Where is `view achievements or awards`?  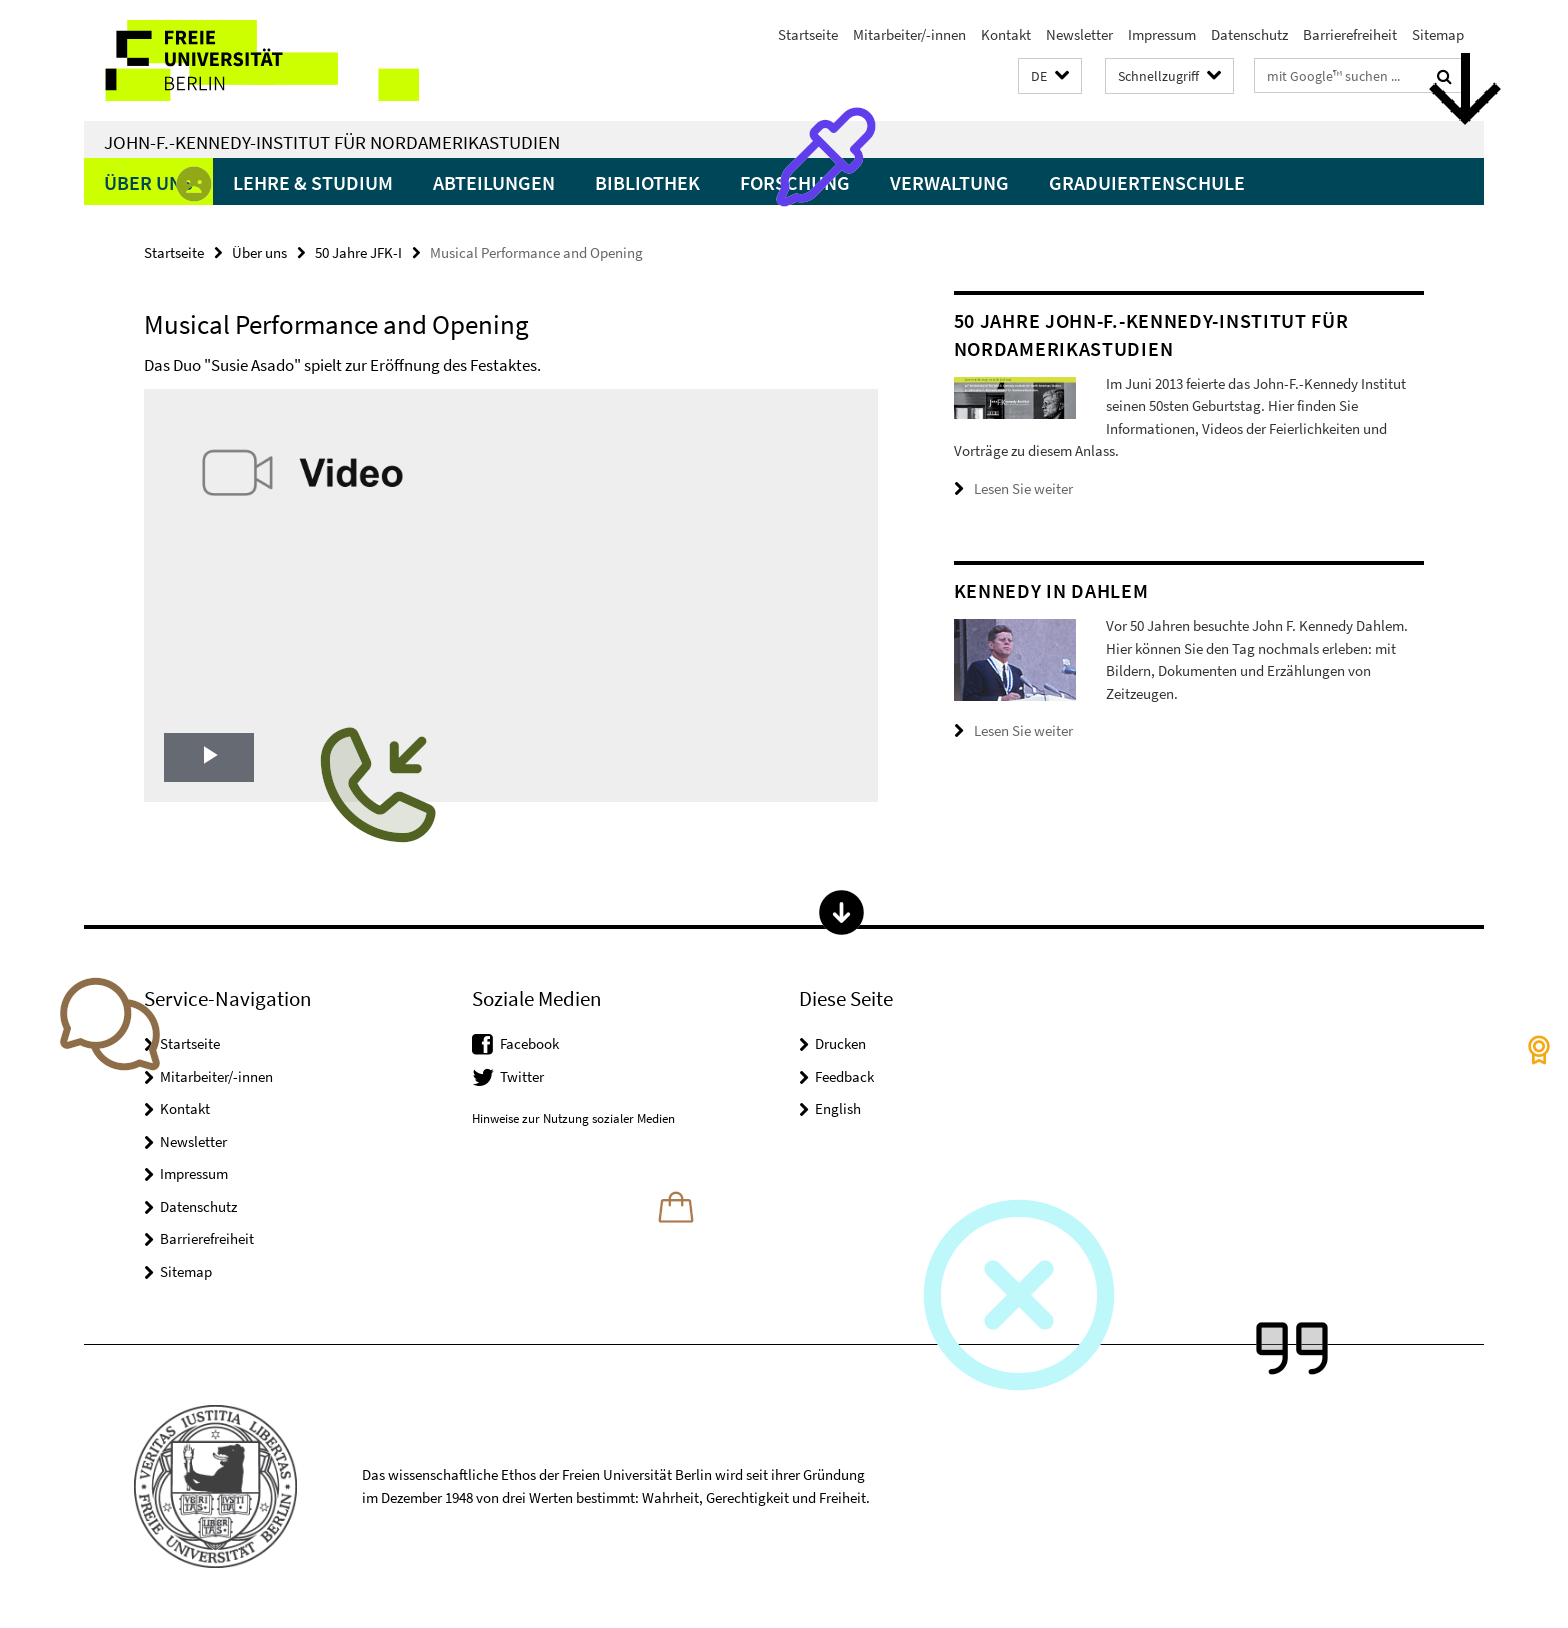 view achievements or awards is located at coordinates (1539, 1050).